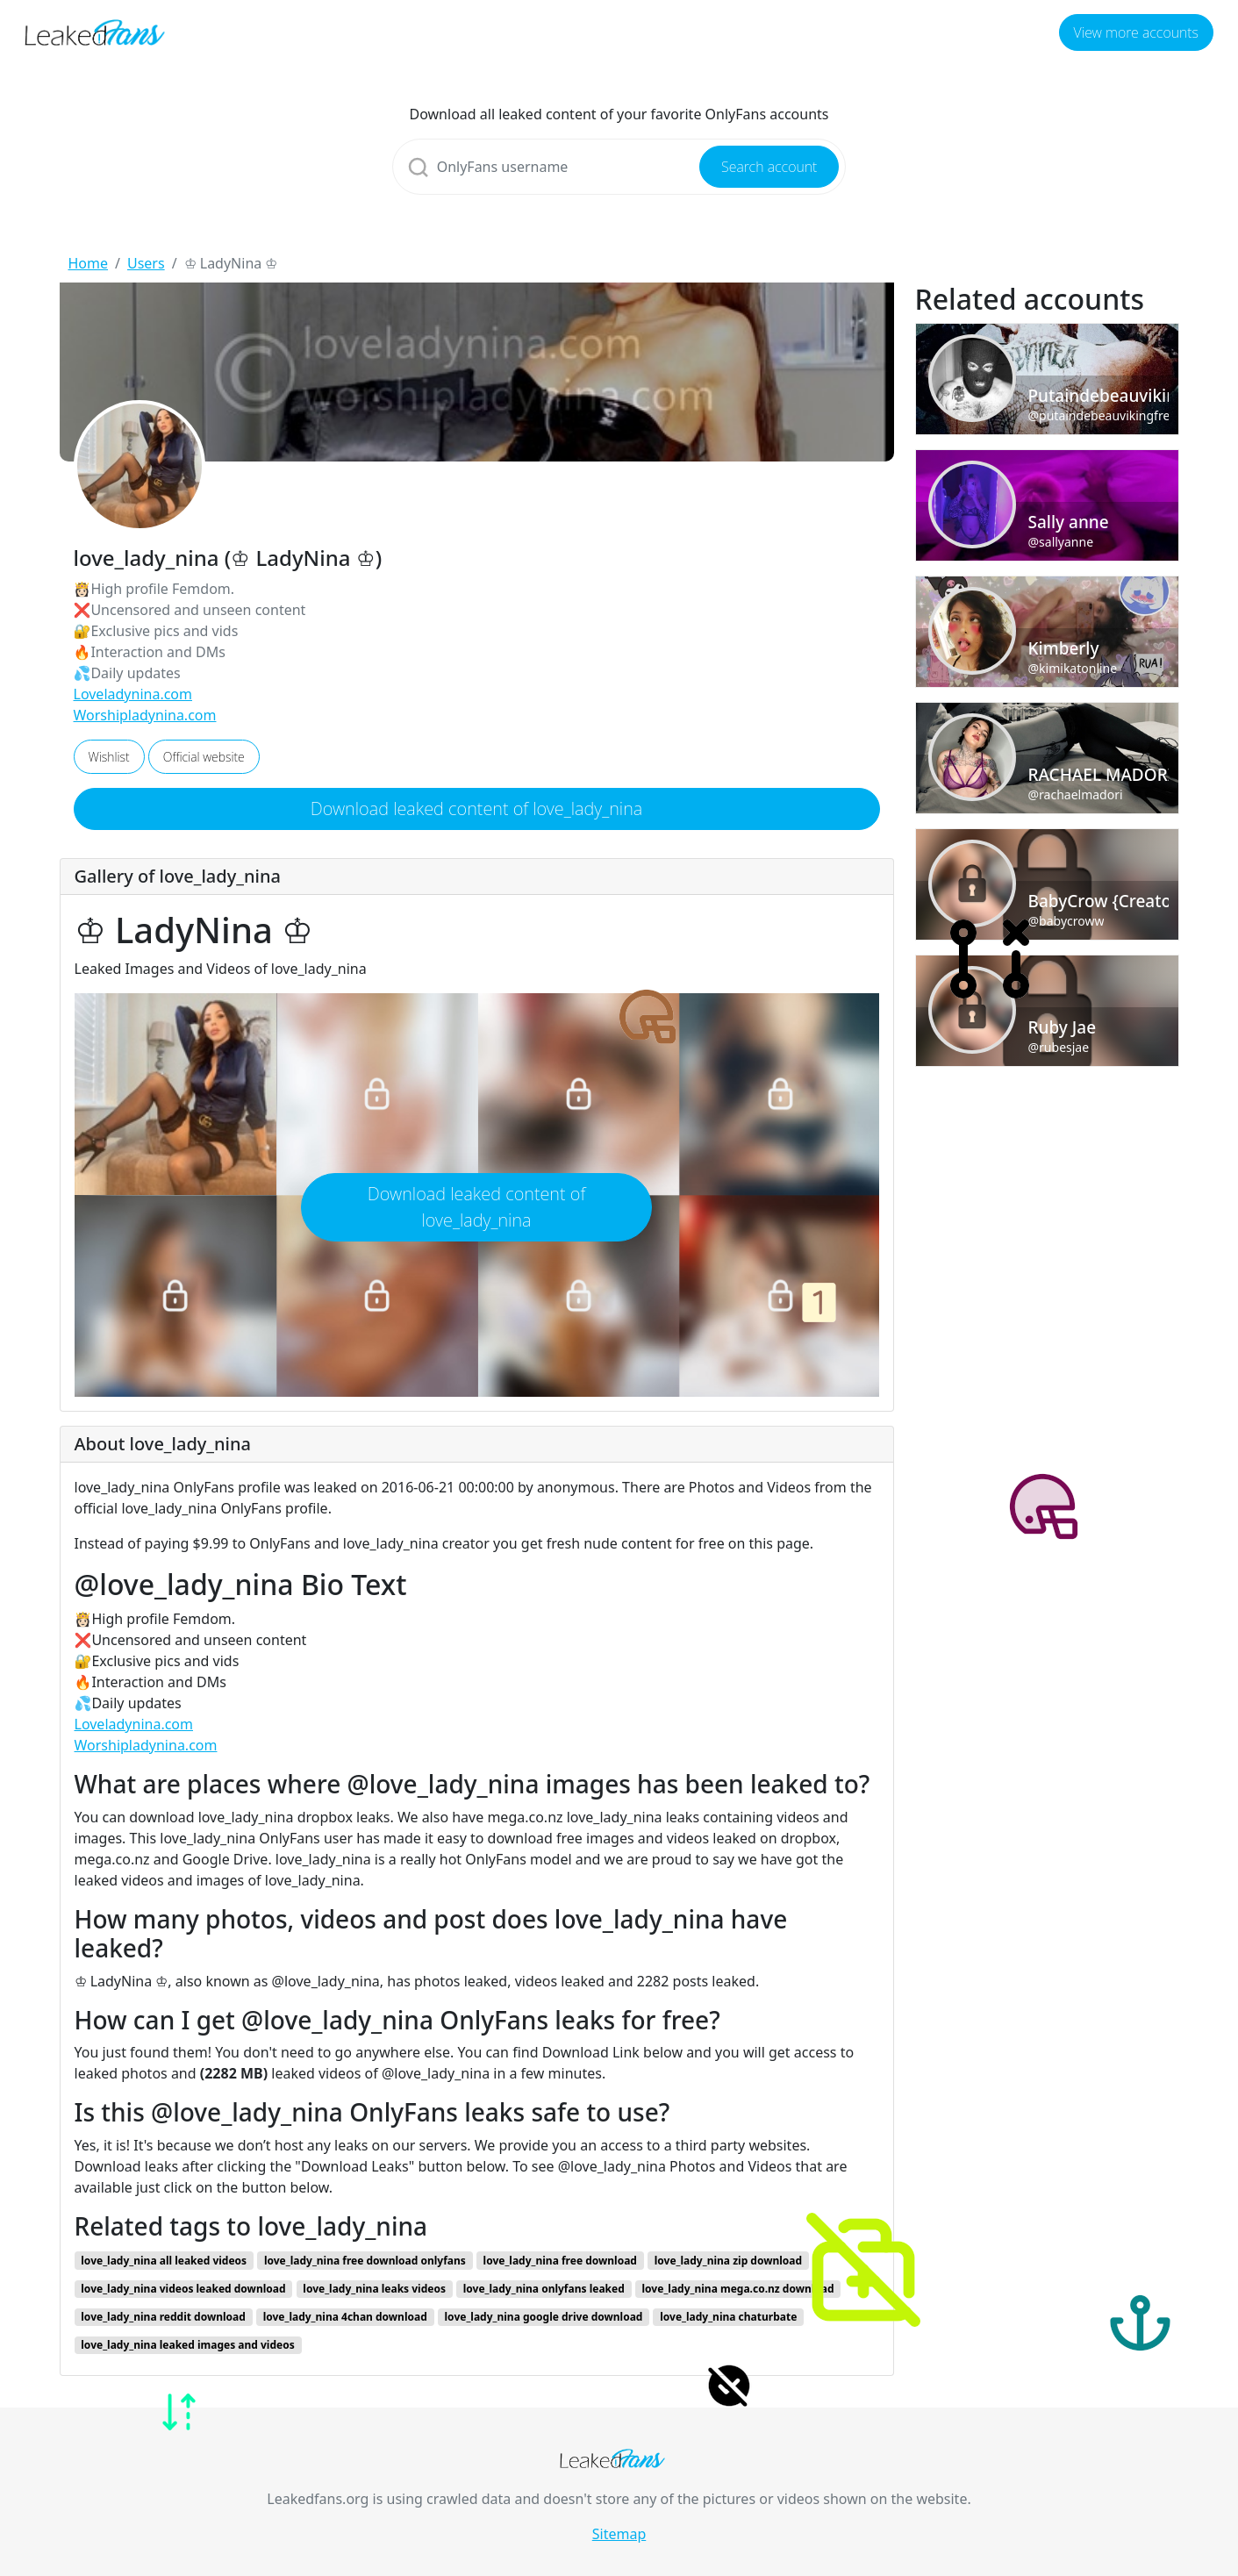 This screenshot has height=2576, width=1238. Describe the element at coordinates (990, 959) in the screenshot. I see `a closed or rejected pull request` at that location.